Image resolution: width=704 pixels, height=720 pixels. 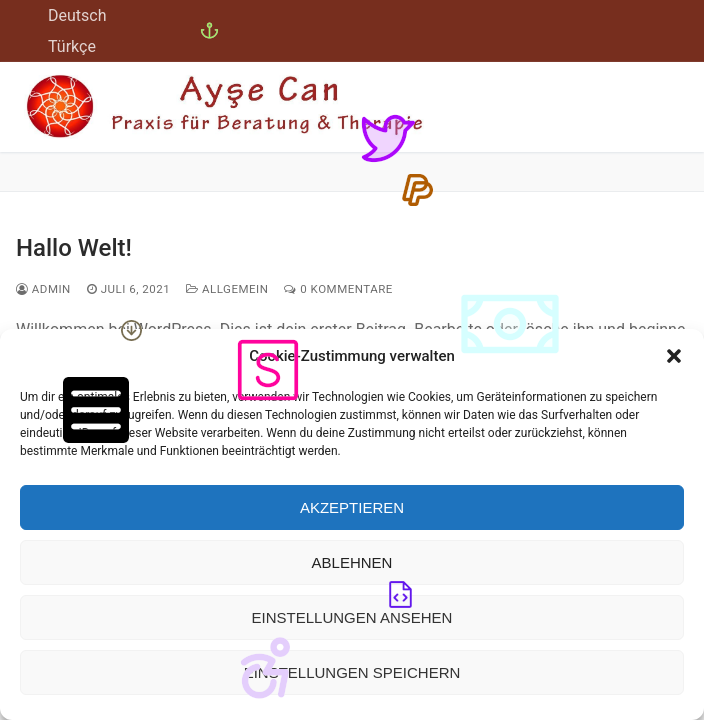 I want to click on view list of items, so click(x=96, y=410).